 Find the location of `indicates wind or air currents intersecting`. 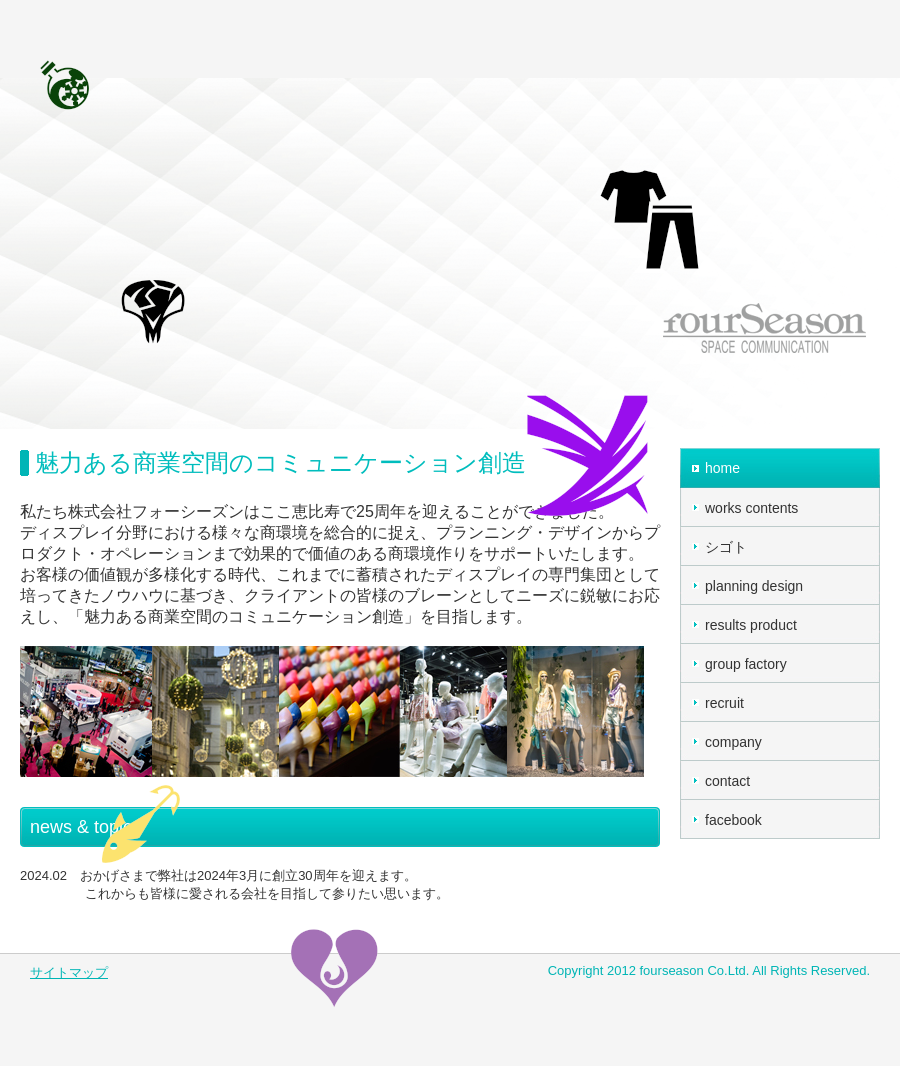

indicates wind or air currents intersecting is located at coordinates (587, 456).